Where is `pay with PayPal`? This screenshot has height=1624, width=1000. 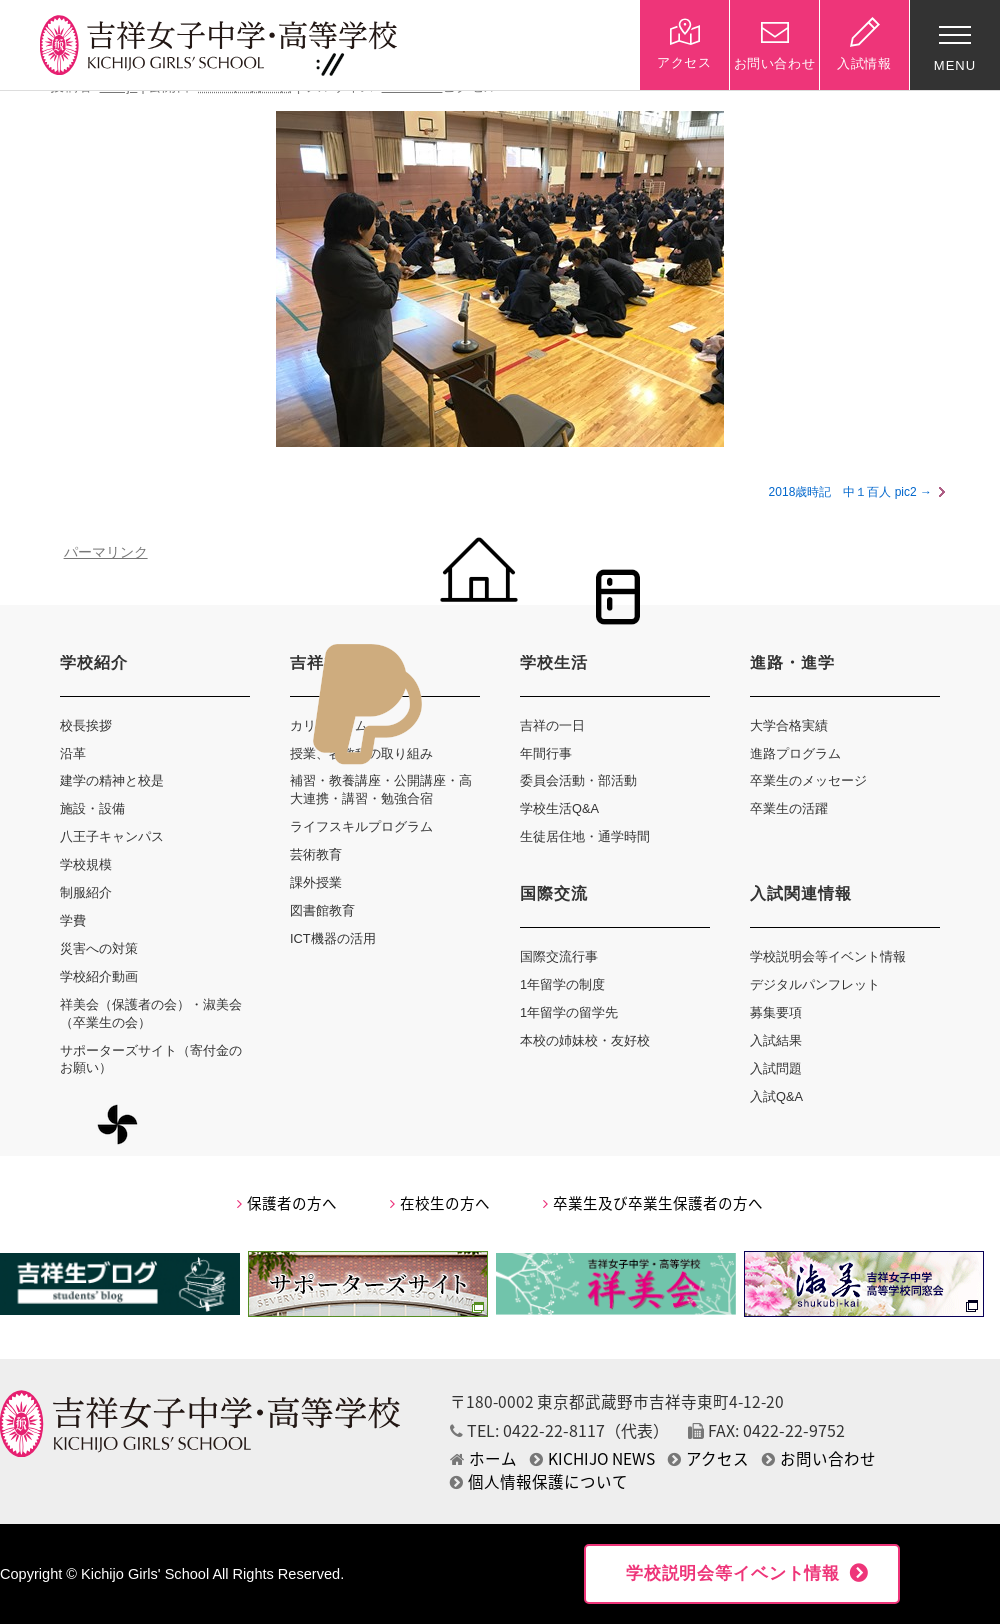 pay with PayPal is located at coordinates (367, 704).